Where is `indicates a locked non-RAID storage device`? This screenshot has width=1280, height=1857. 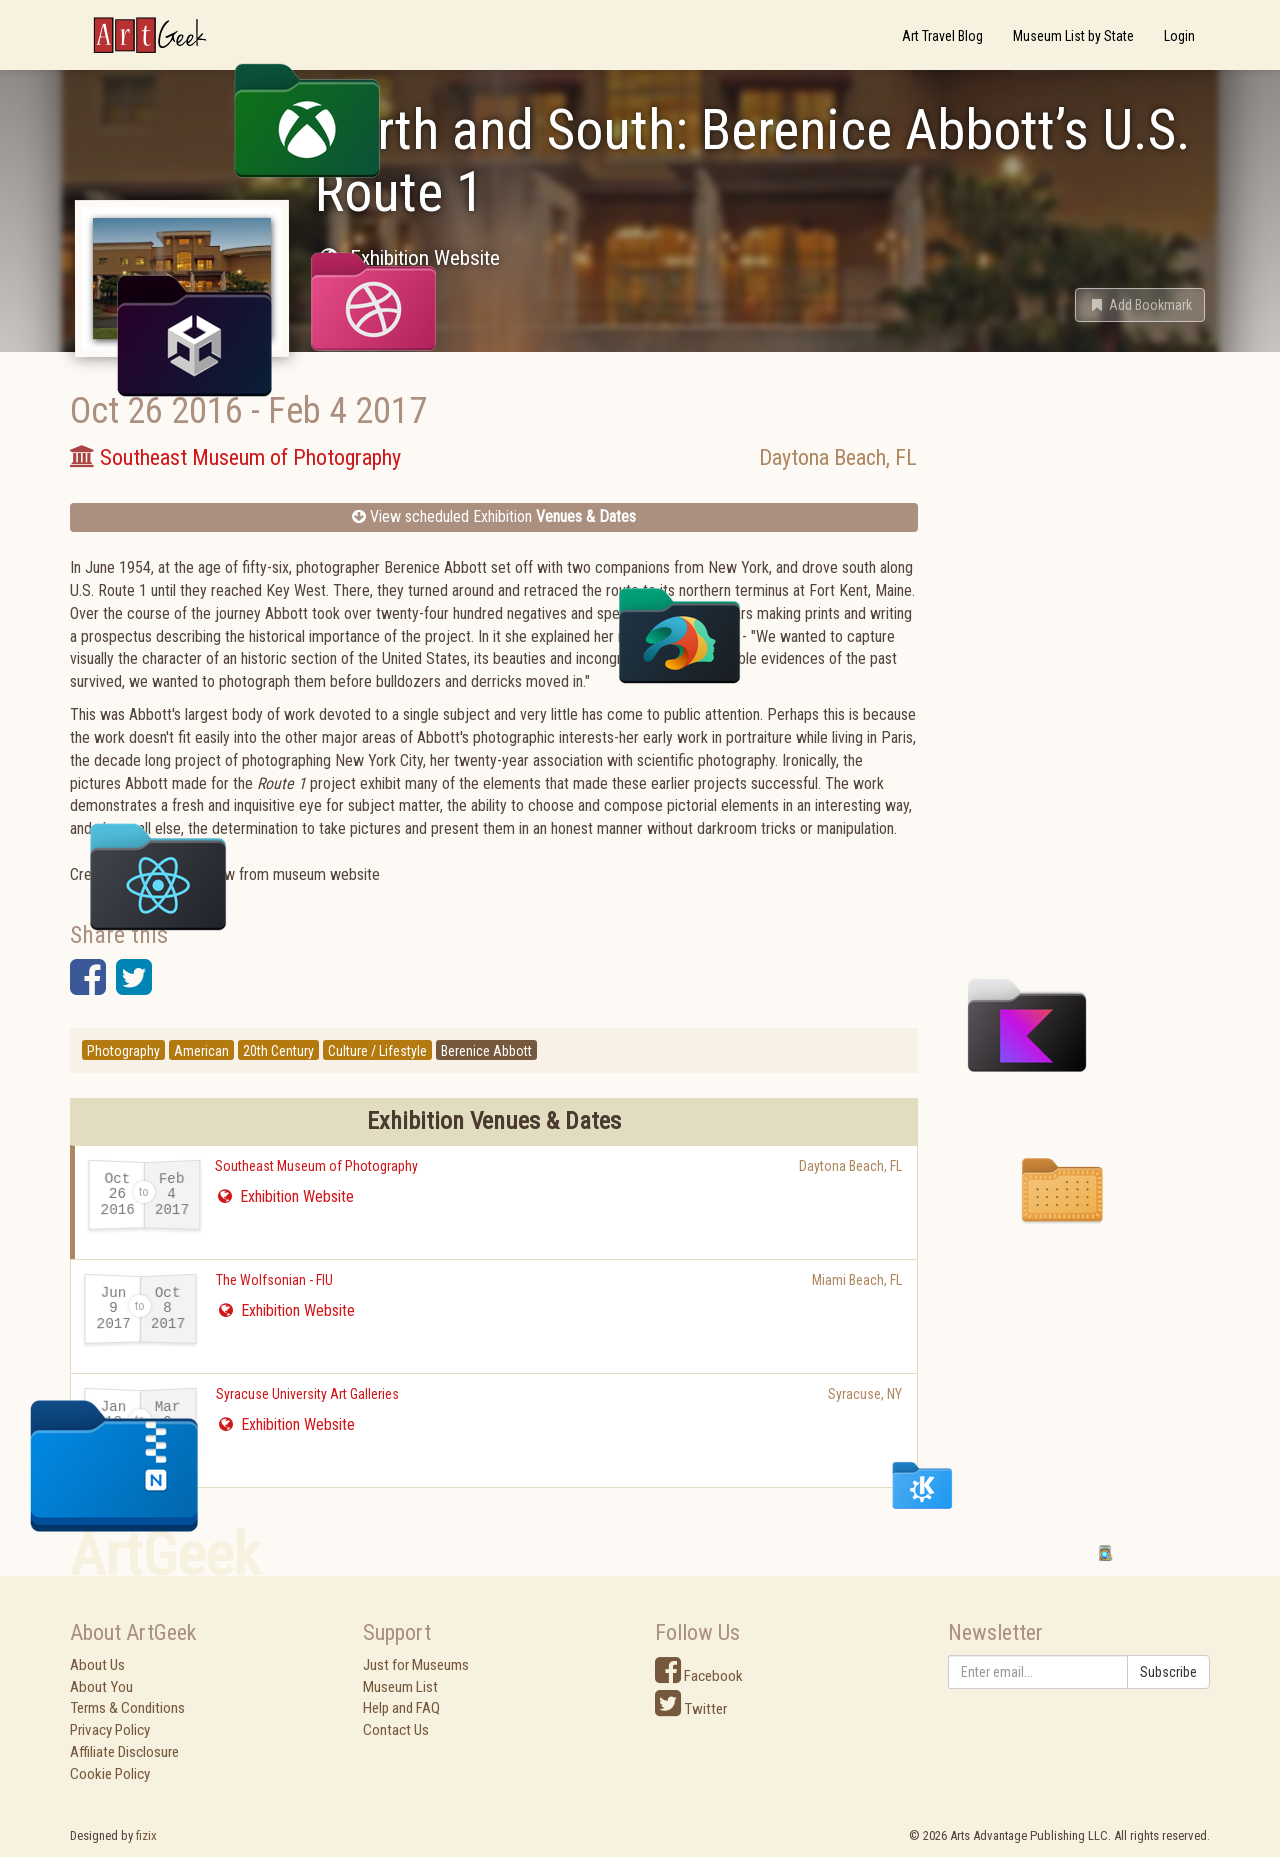 indicates a locked non-RAID storage device is located at coordinates (1105, 1553).